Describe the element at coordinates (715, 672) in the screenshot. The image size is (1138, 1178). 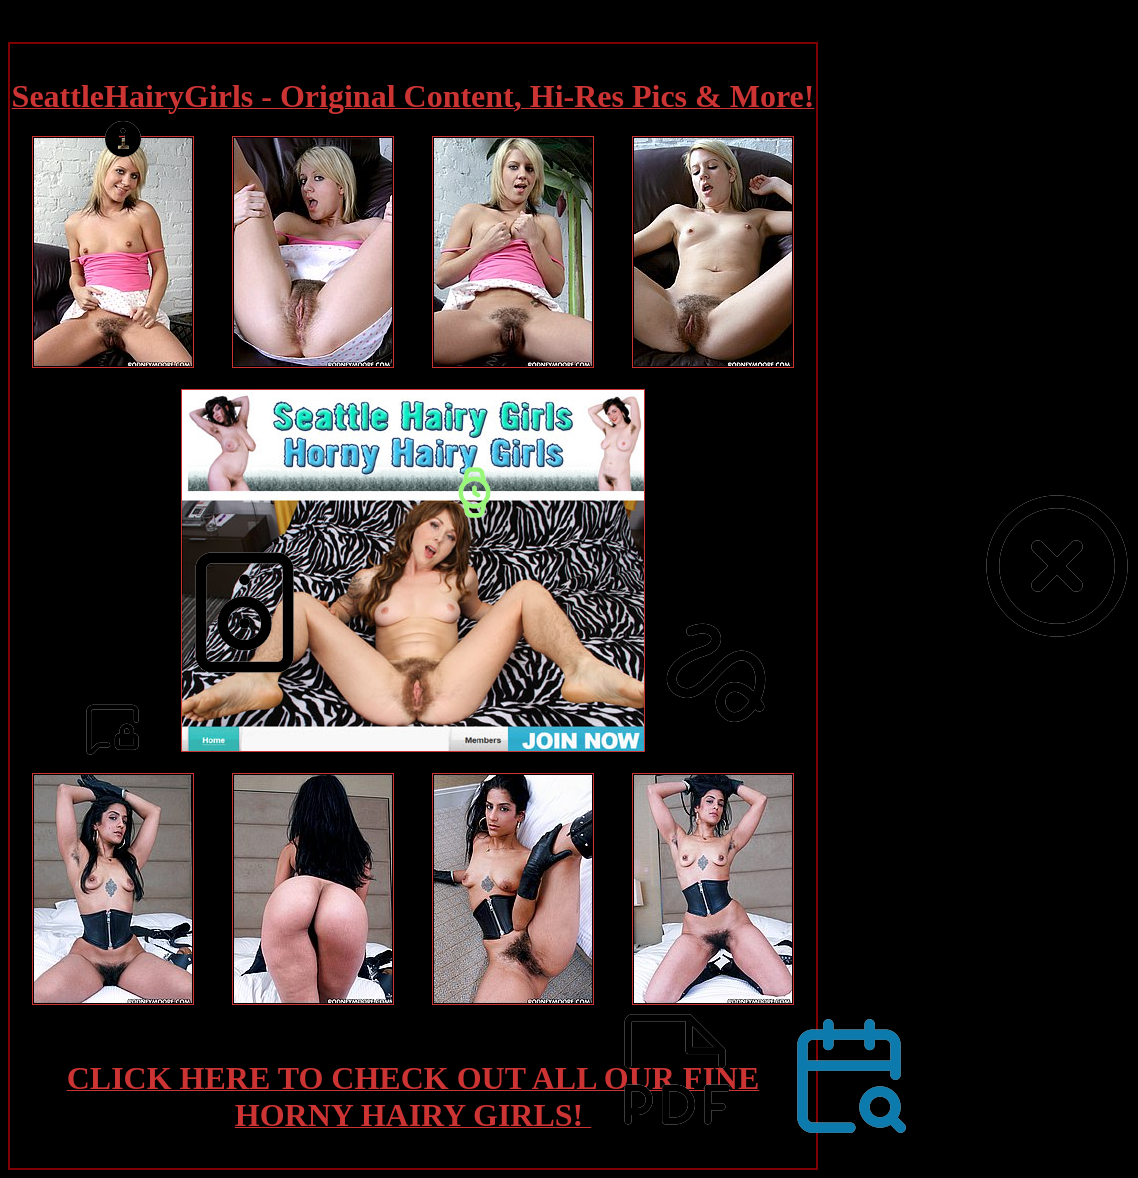
I see `decorative squiggle or flourish element` at that location.